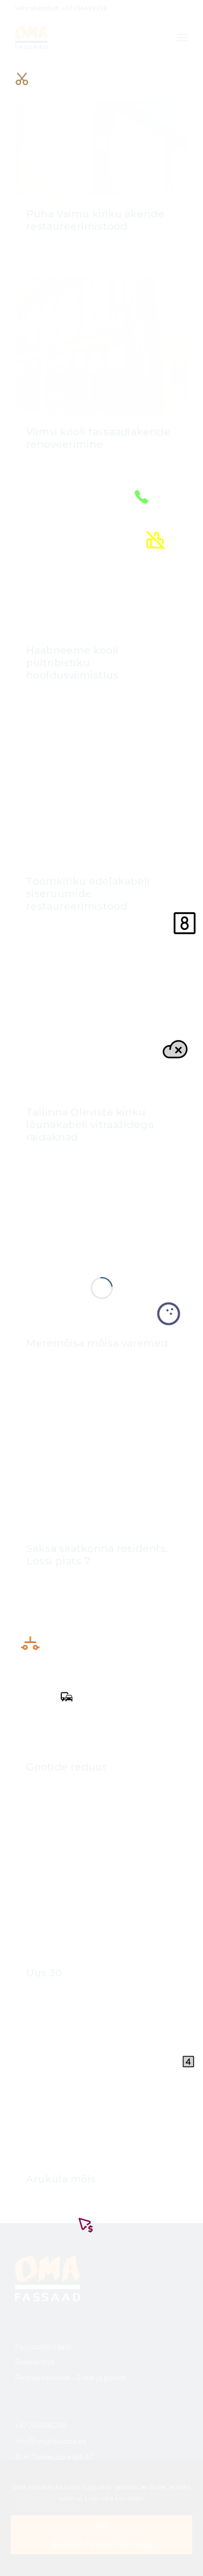 Image resolution: width=203 pixels, height=2576 pixels. Describe the element at coordinates (22, 79) in the screenshot. I see `cut selected text or content` at that location.